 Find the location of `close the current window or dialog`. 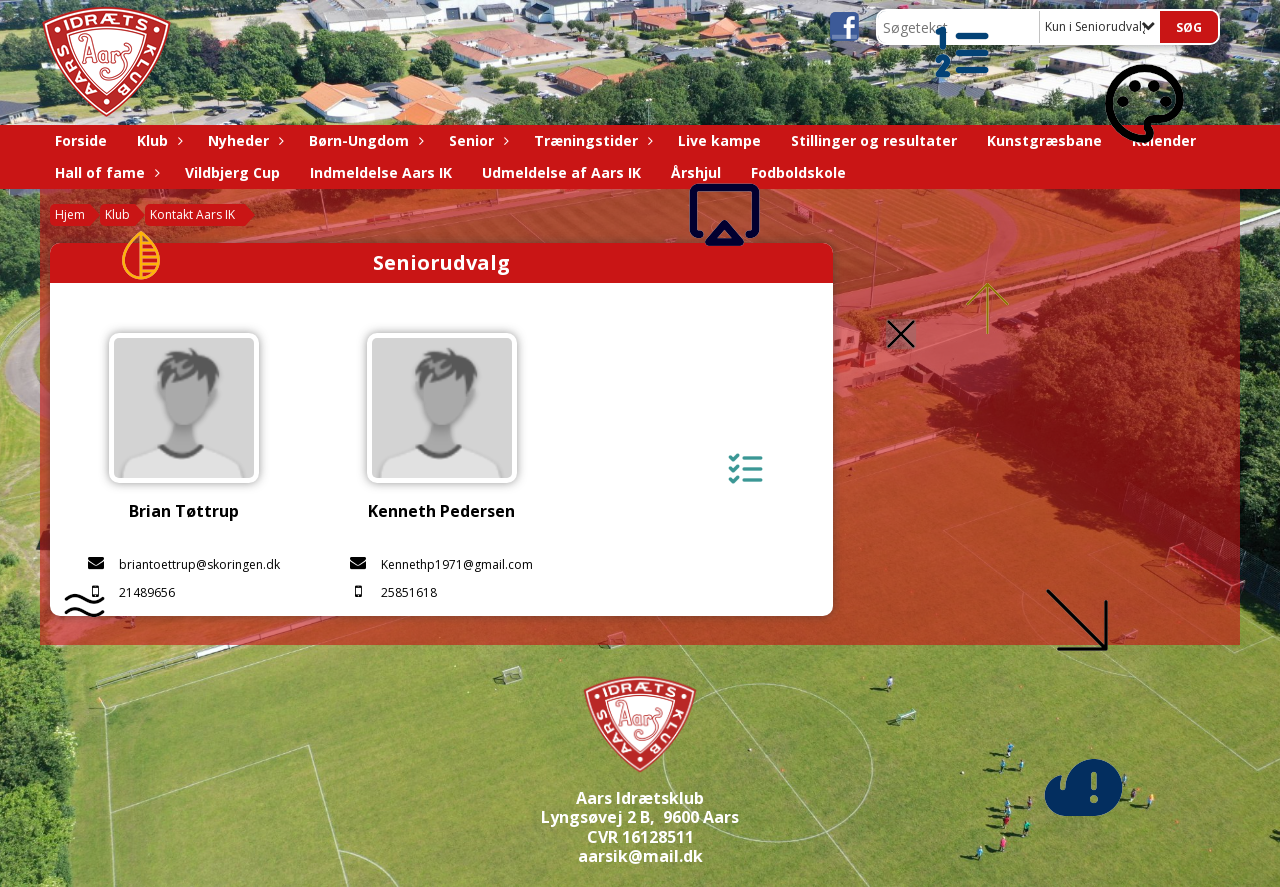

close the current window or dialog is located at coordinates (901, 334).